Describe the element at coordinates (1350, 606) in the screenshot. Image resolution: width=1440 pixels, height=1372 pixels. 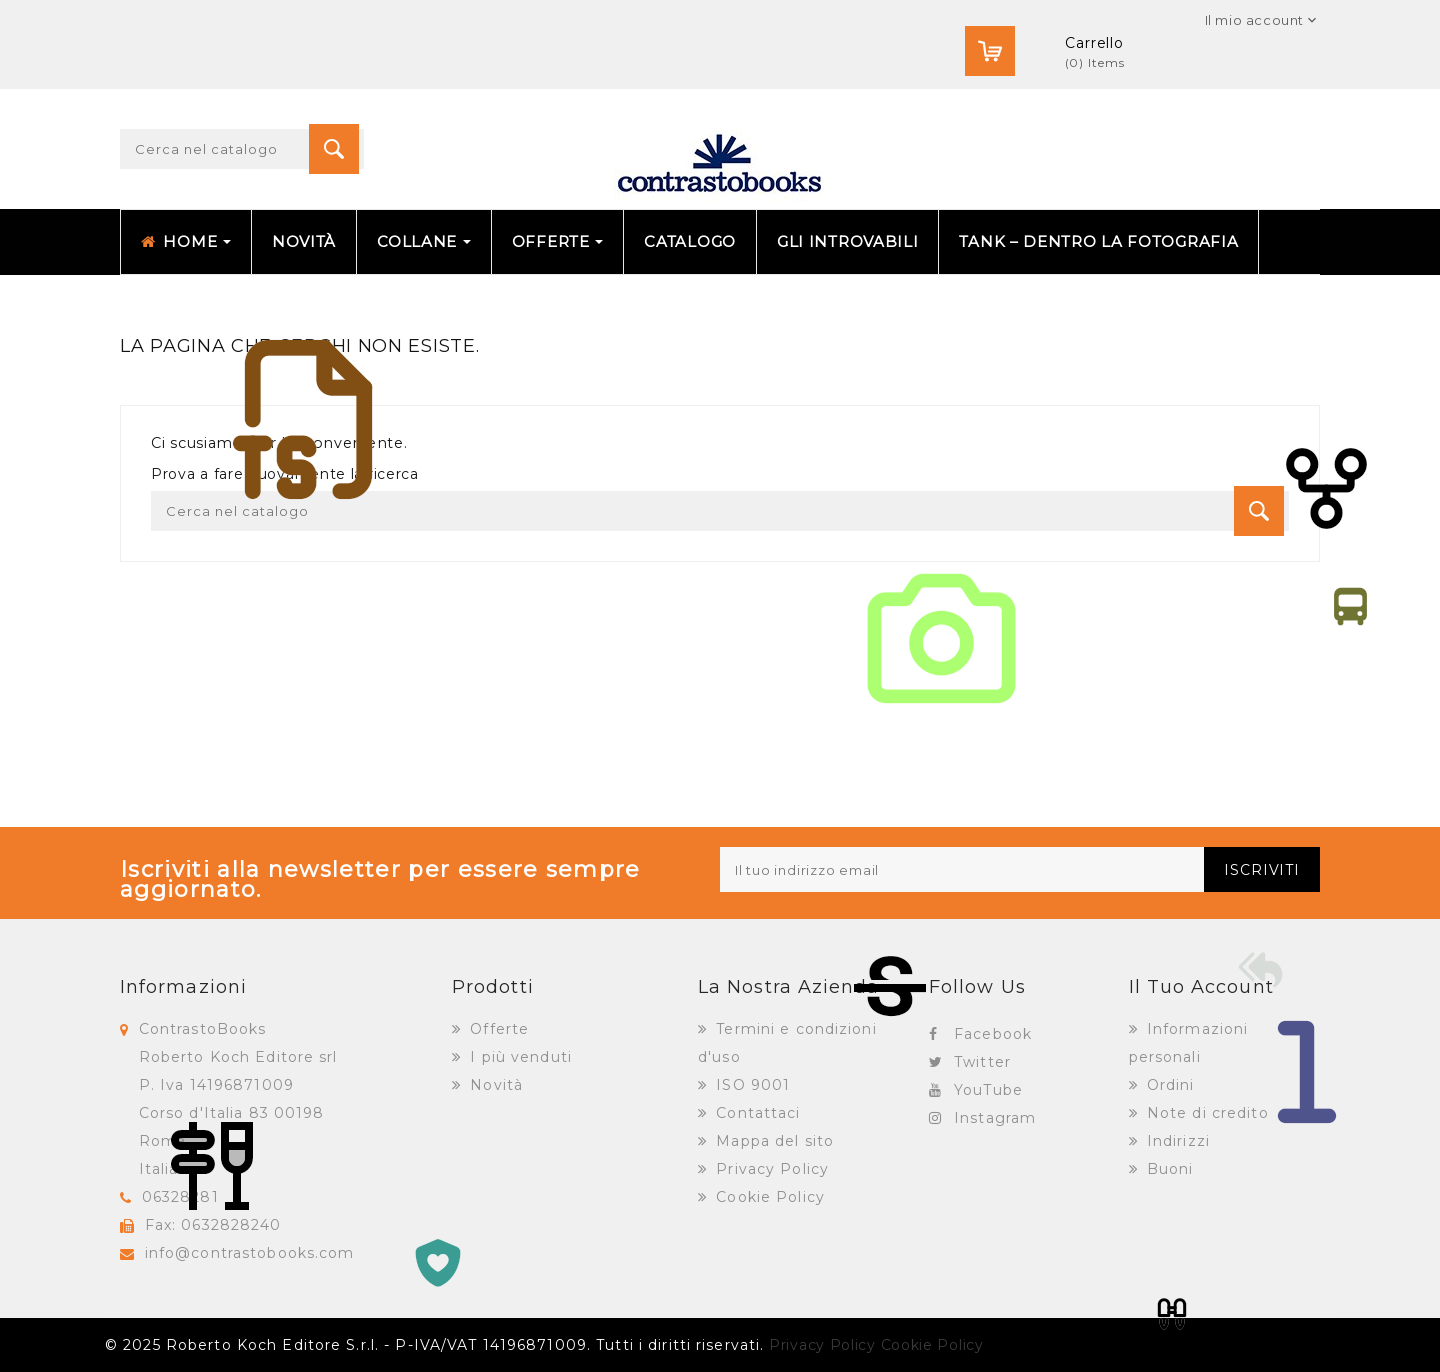
I see `view bus routes or schedules` at that location.